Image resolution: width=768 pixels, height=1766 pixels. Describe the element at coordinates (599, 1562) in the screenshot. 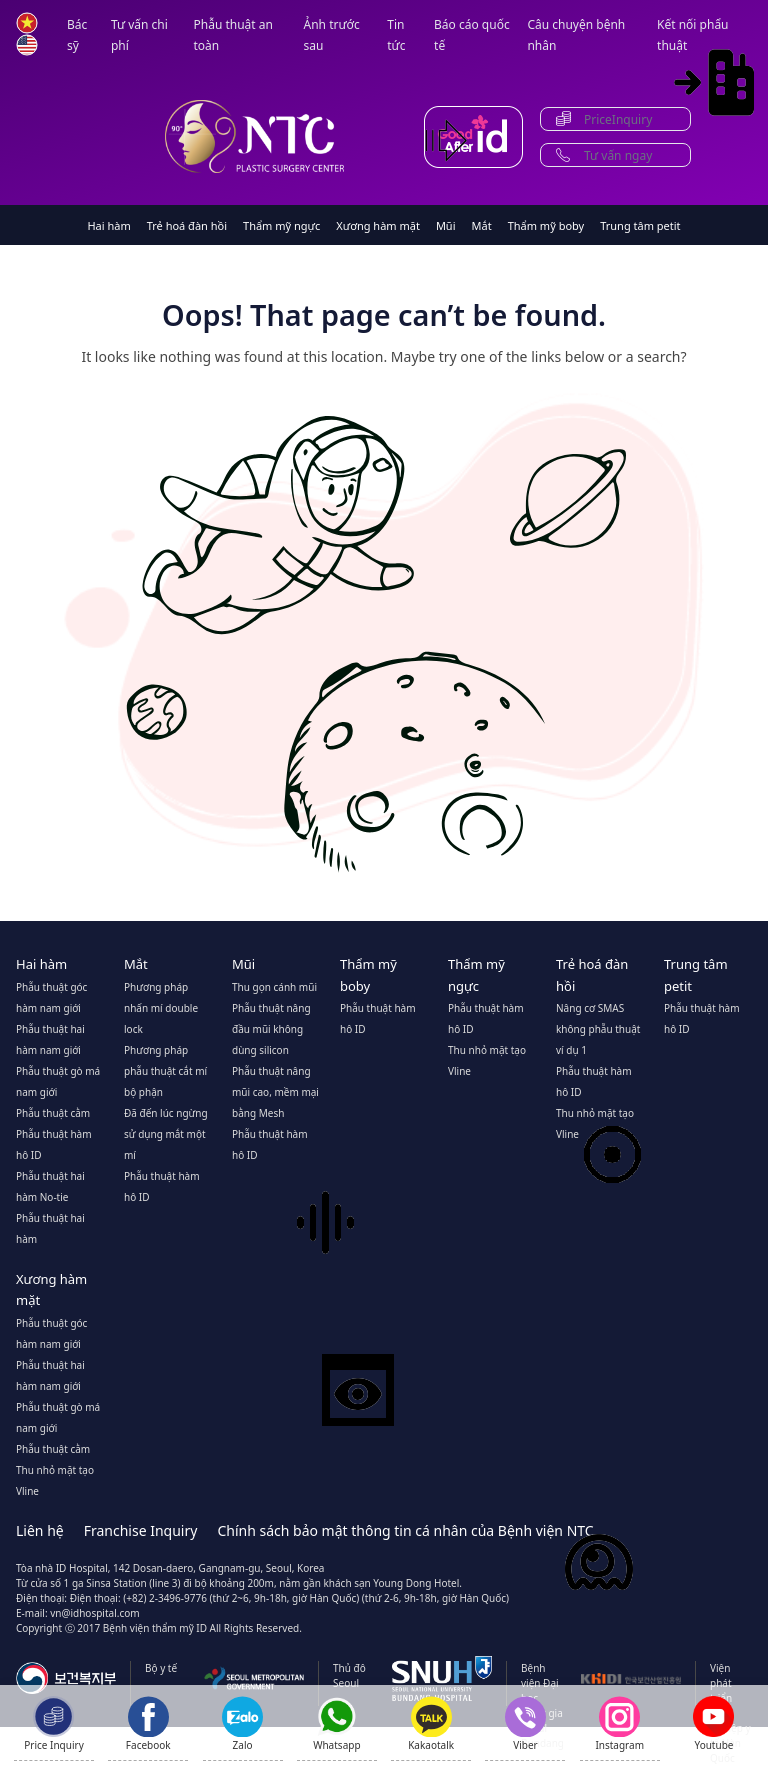

I see `livewire framework branding` at that location.